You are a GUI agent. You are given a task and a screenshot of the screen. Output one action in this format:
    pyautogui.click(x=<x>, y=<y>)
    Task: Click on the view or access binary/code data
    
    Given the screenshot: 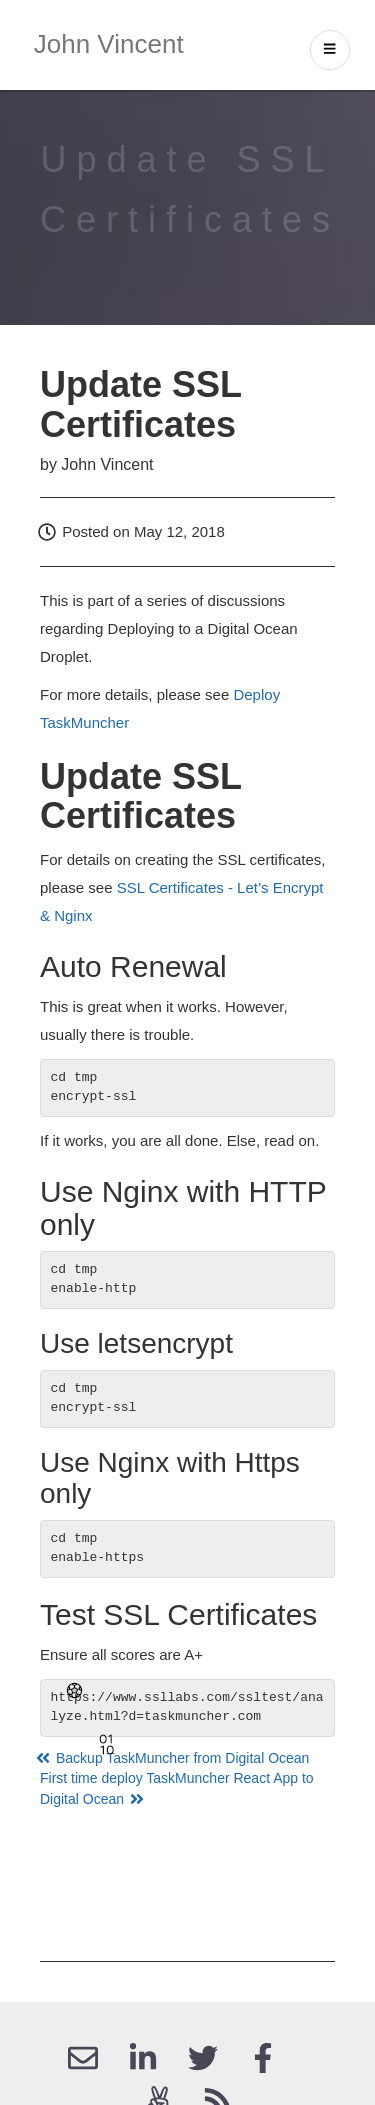 What is the action you would take?
    pyautogui.click(x=106, y=1744)
    